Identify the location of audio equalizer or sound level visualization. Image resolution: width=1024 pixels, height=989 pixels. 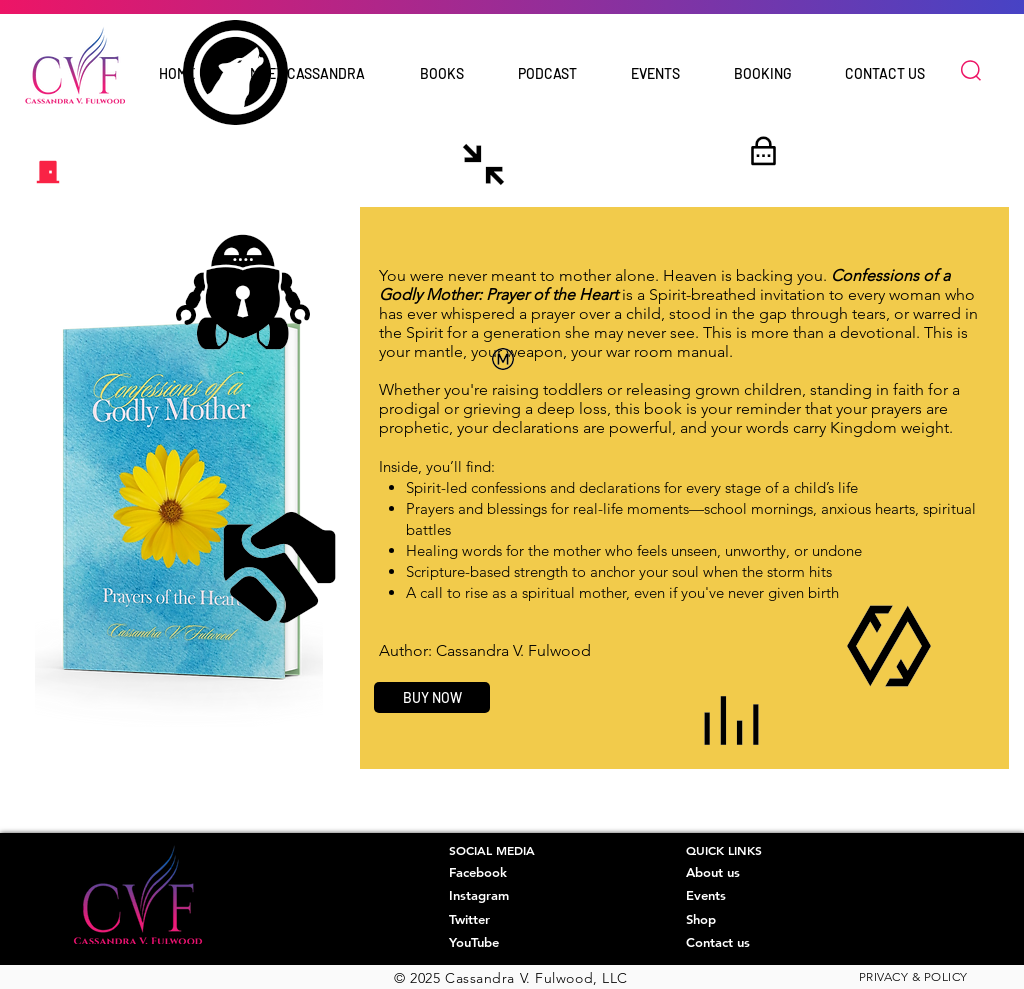
(731, 720).